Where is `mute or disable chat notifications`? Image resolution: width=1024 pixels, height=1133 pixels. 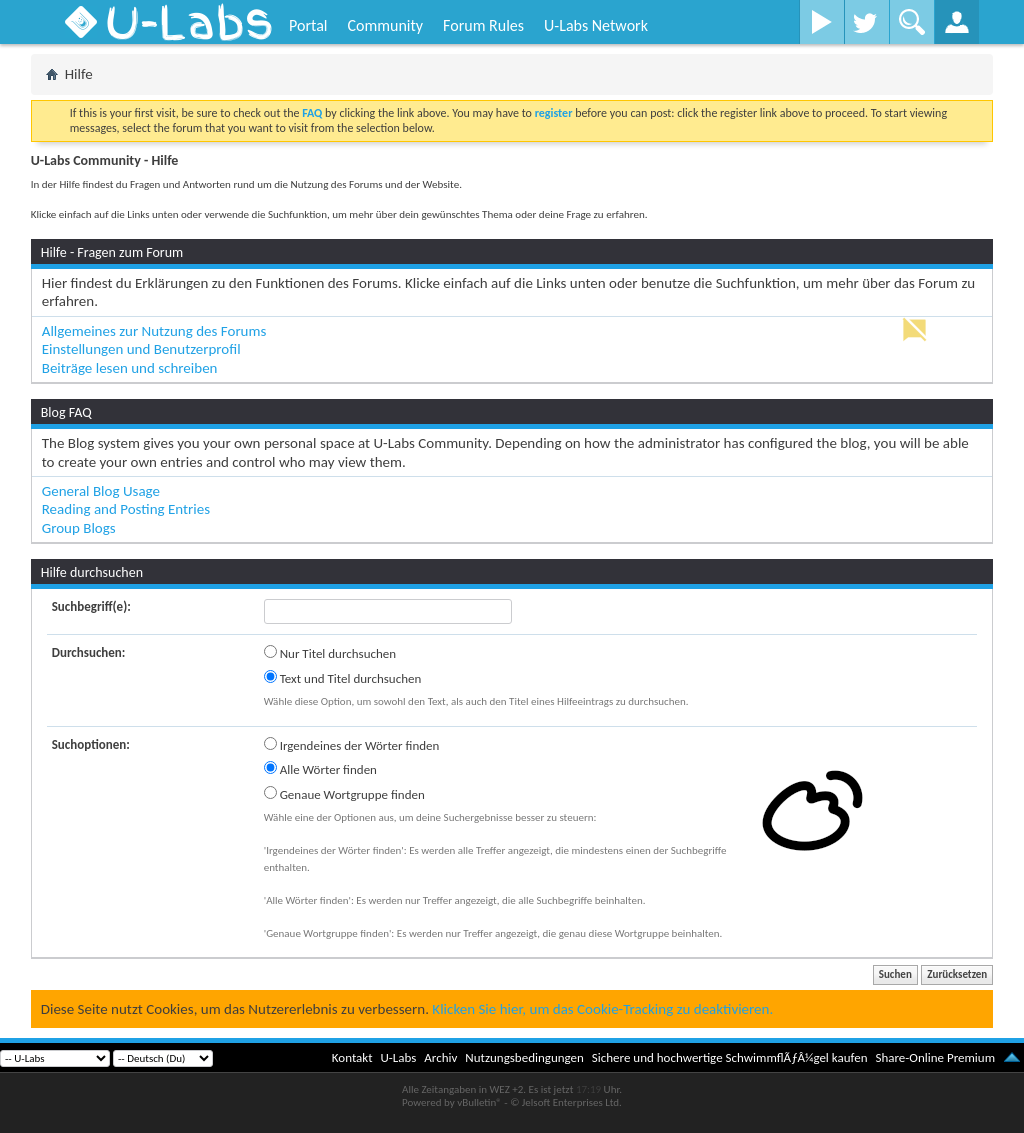
mute or disable chat notifications is located at coordinates (914, 329).